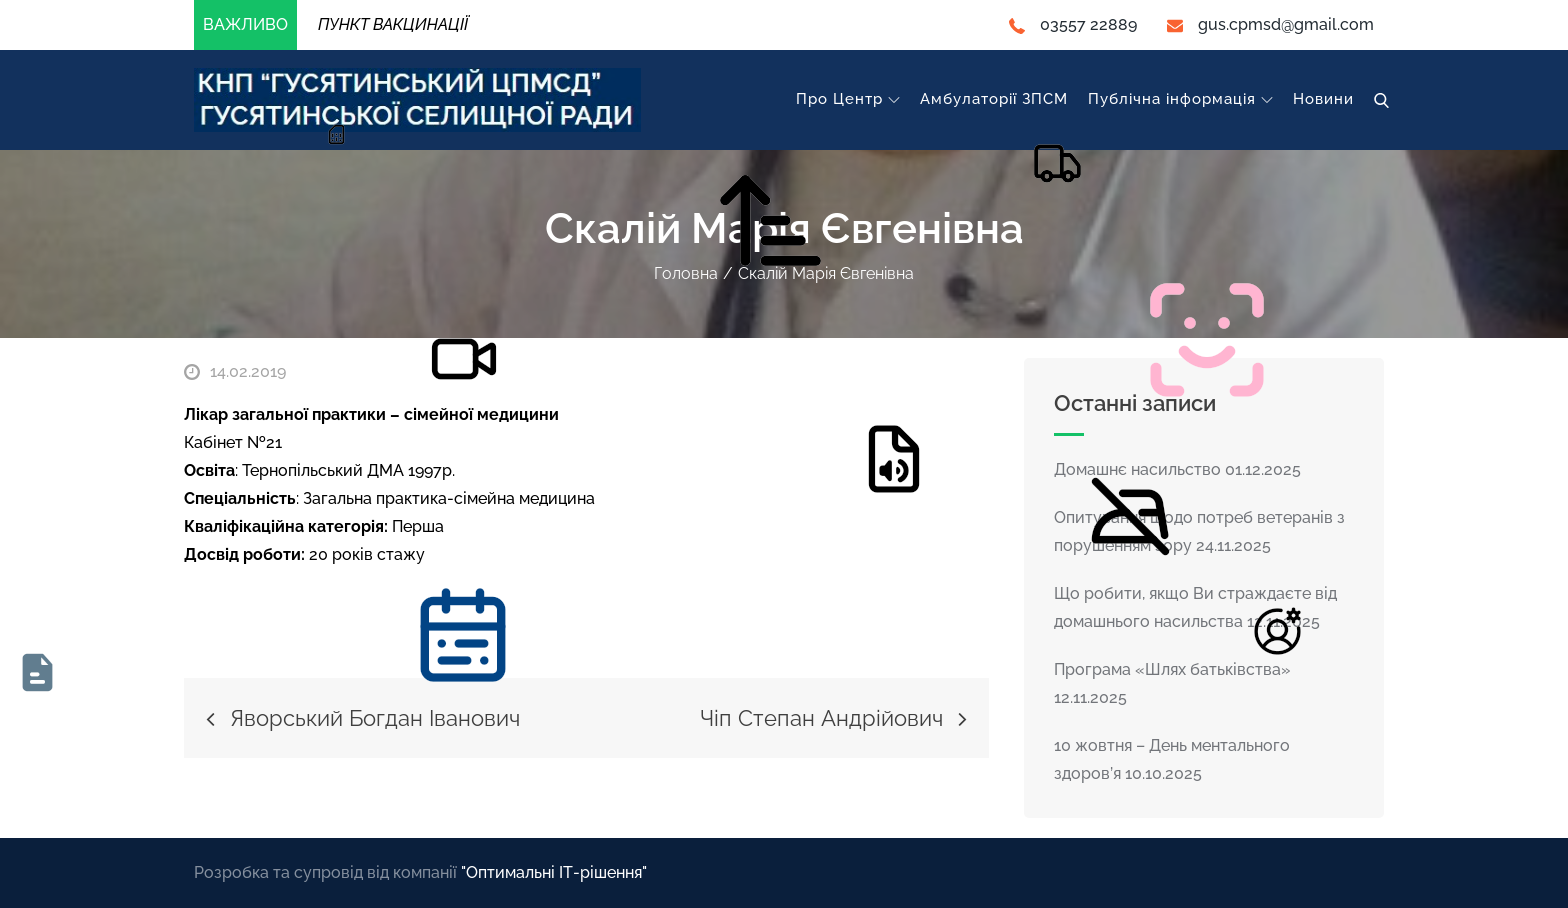 This screenshot has height=908, width=1568. What do you see at coordinates (1277, 631) in the screenshot?
I see `access user profile settings` at bounding box center [1277, 631].